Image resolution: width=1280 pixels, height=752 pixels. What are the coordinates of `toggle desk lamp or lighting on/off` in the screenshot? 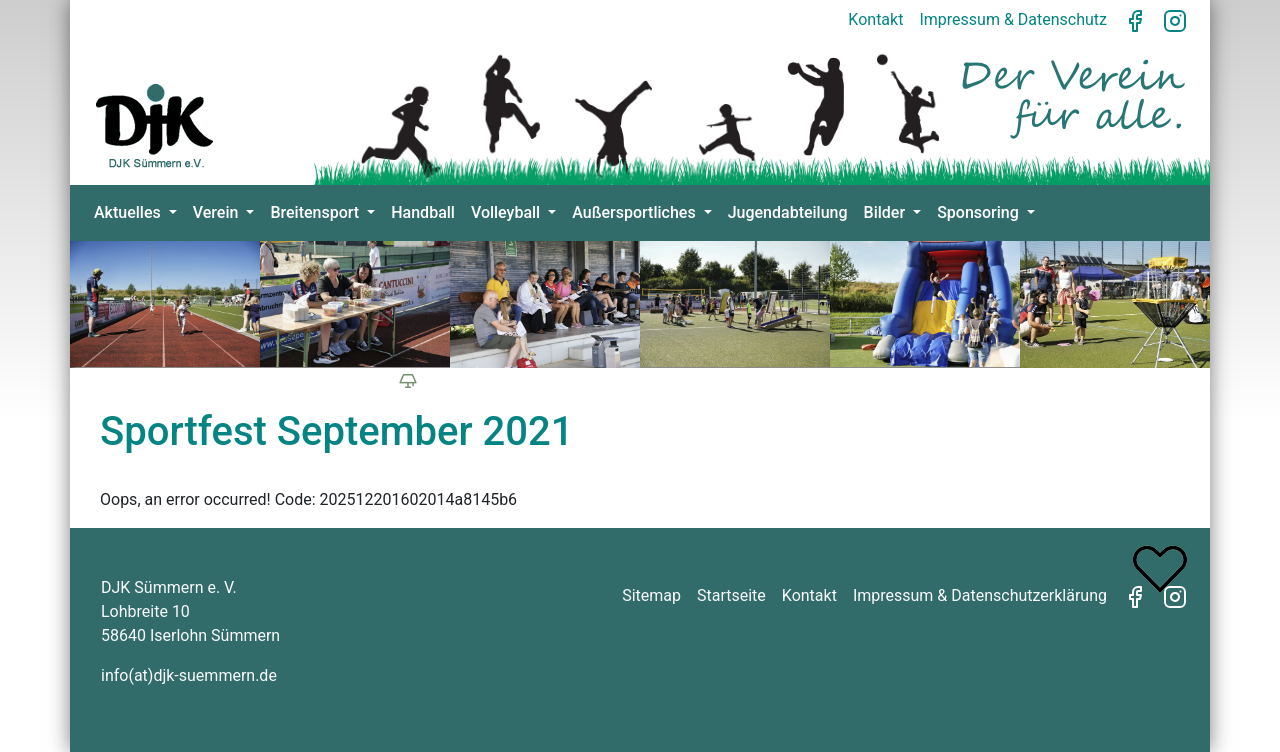 It's located at (408, 381).